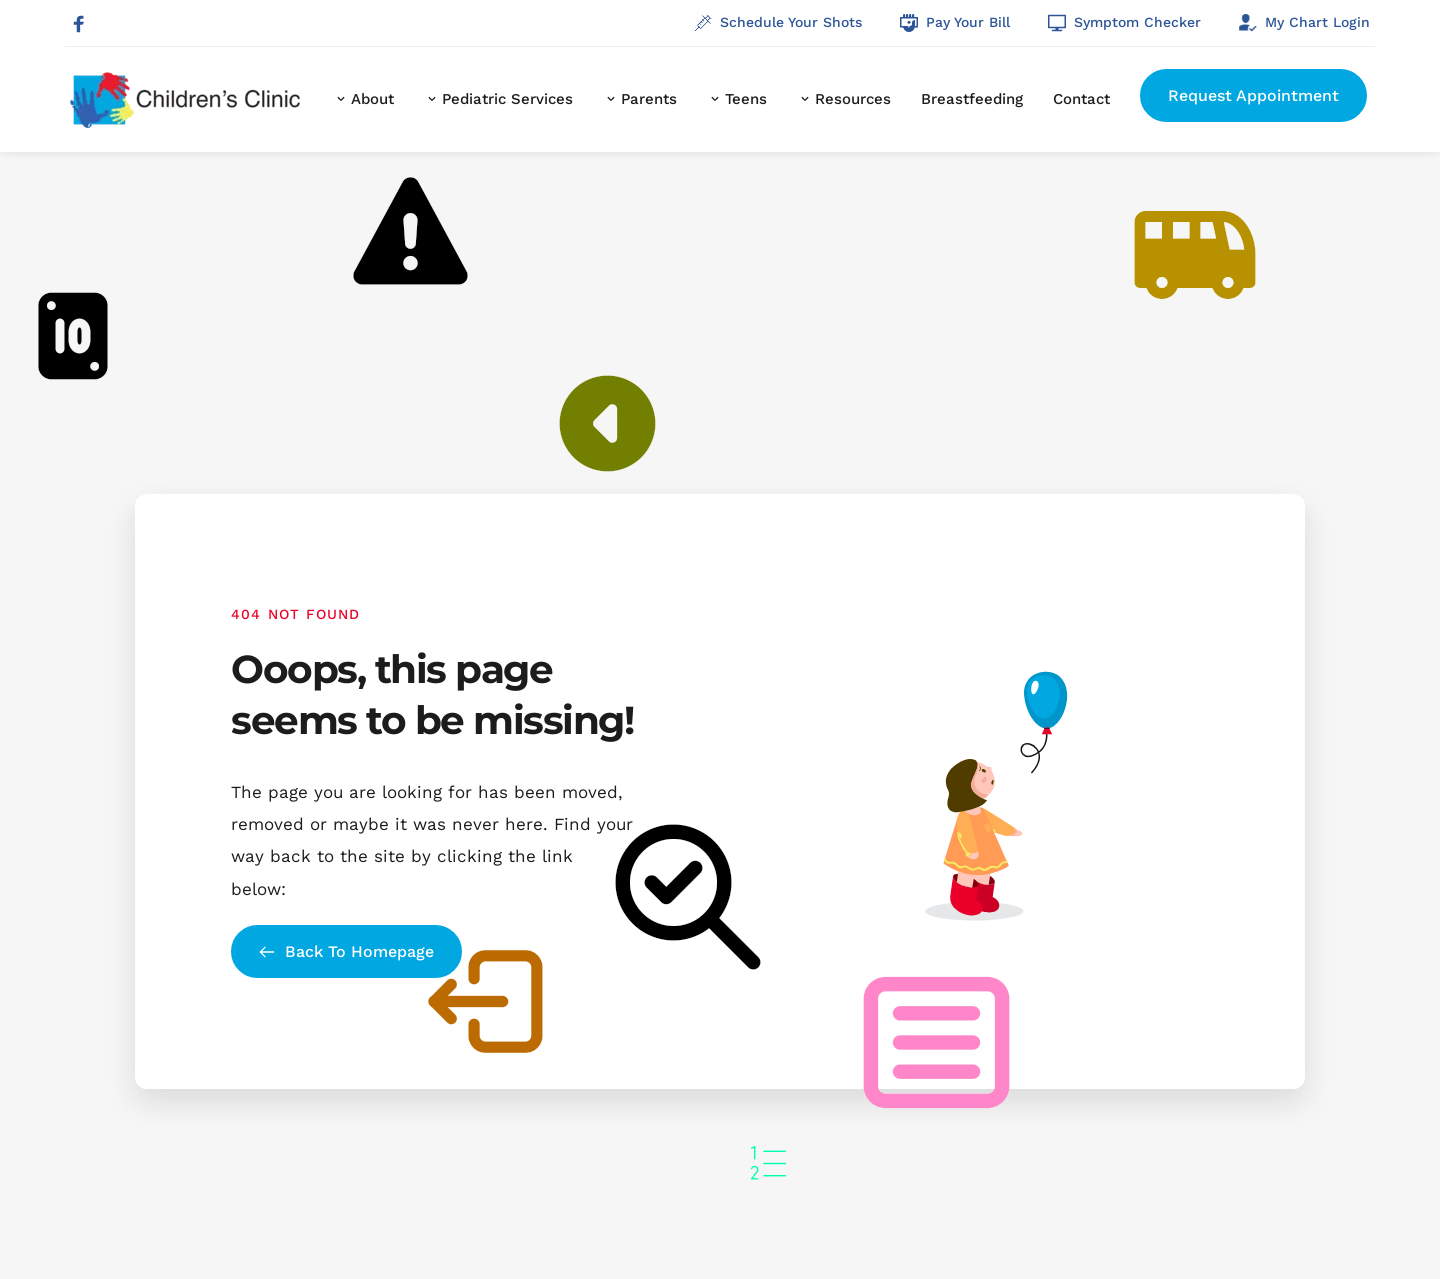  What do you see at coordinates (768, 1163) in the screenshot?
I see `create a numbered list` at bounding box center [768, 1163].